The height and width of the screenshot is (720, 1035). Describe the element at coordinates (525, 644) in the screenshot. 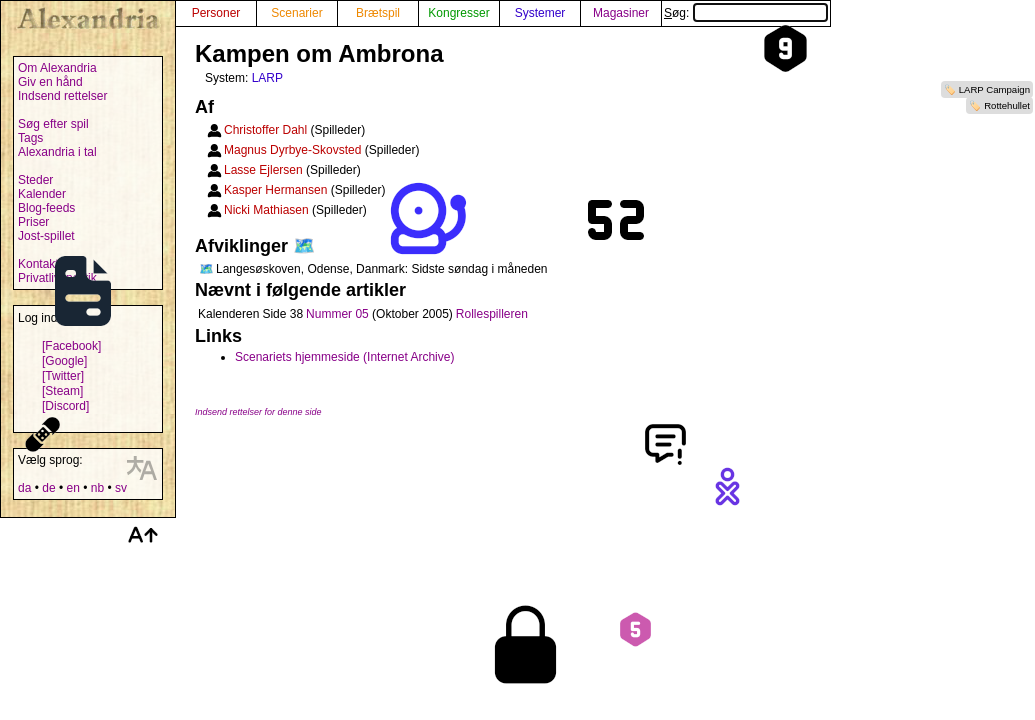

I see `indicates a locked or secured item` at that location.